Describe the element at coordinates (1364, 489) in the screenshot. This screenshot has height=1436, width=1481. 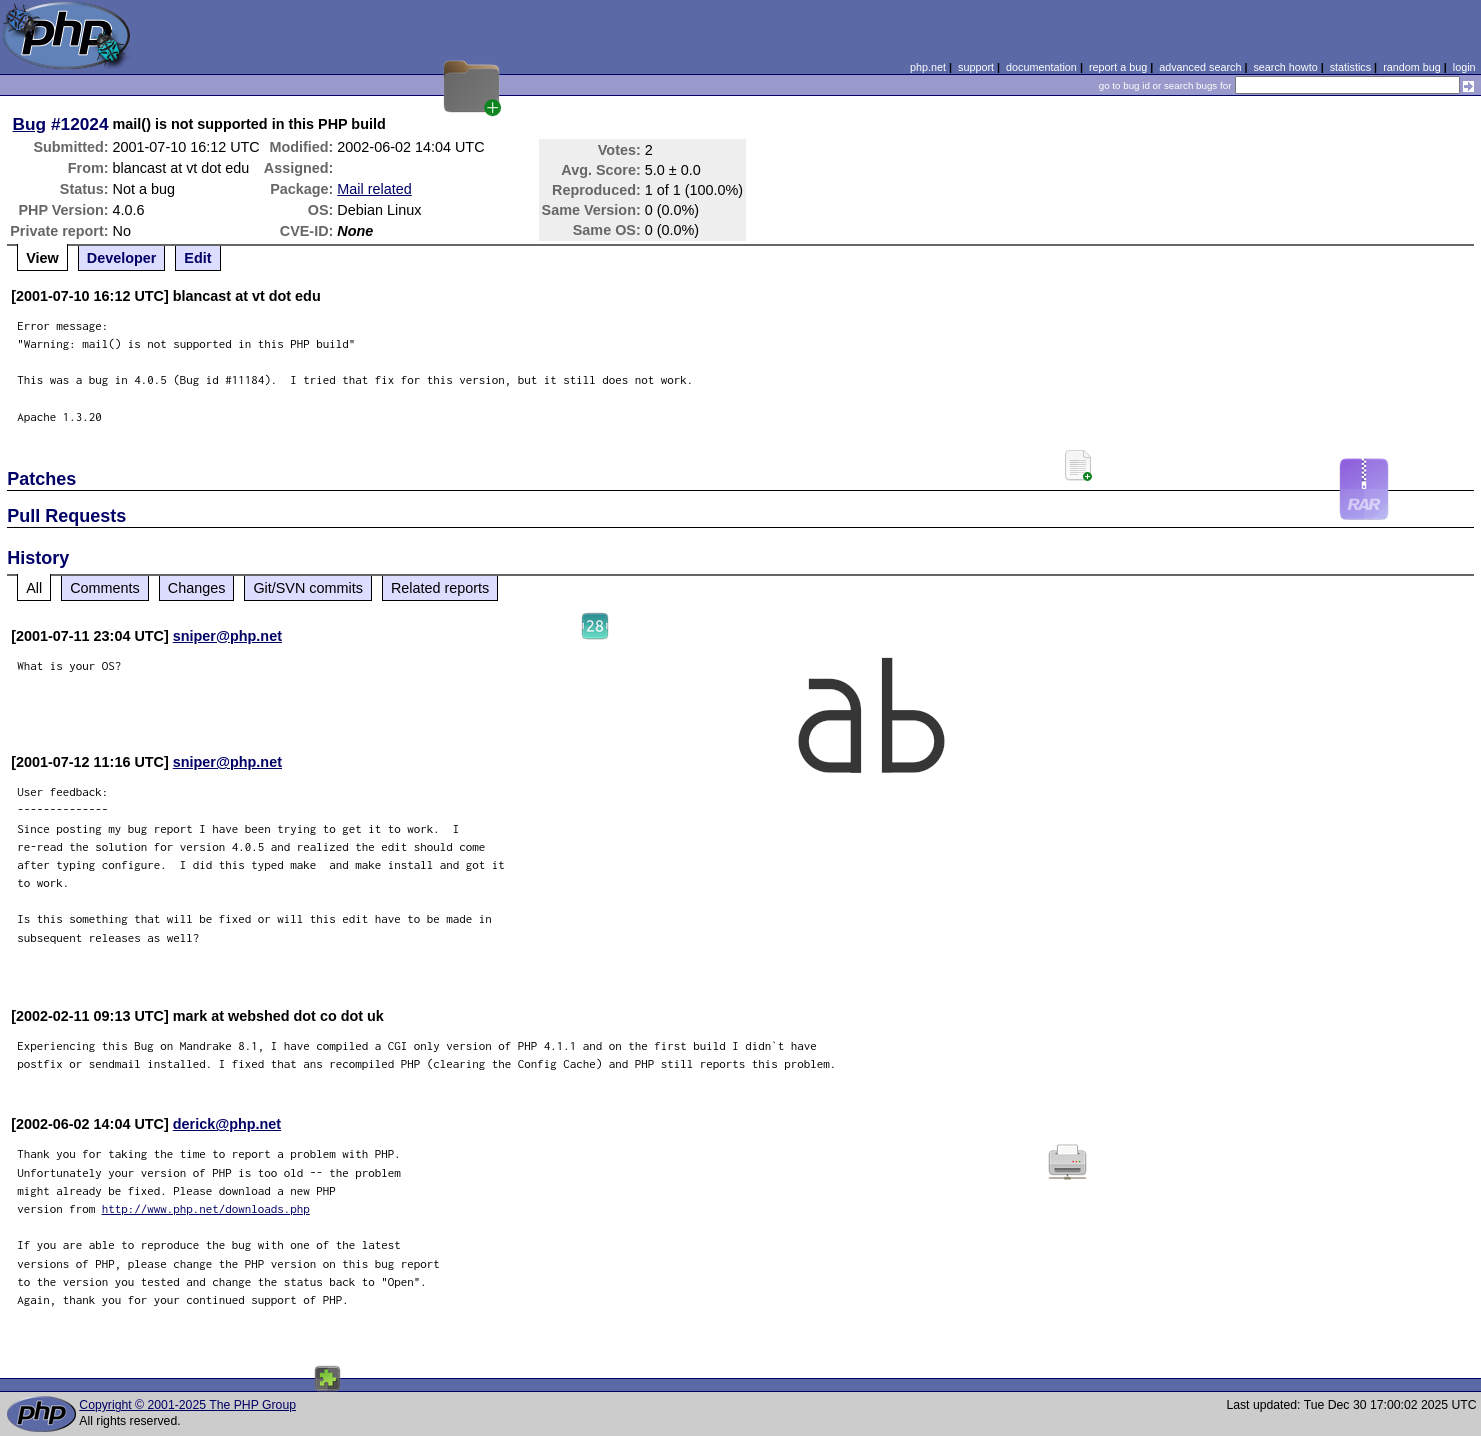
I see `a compressed RAR archive file` at that location.